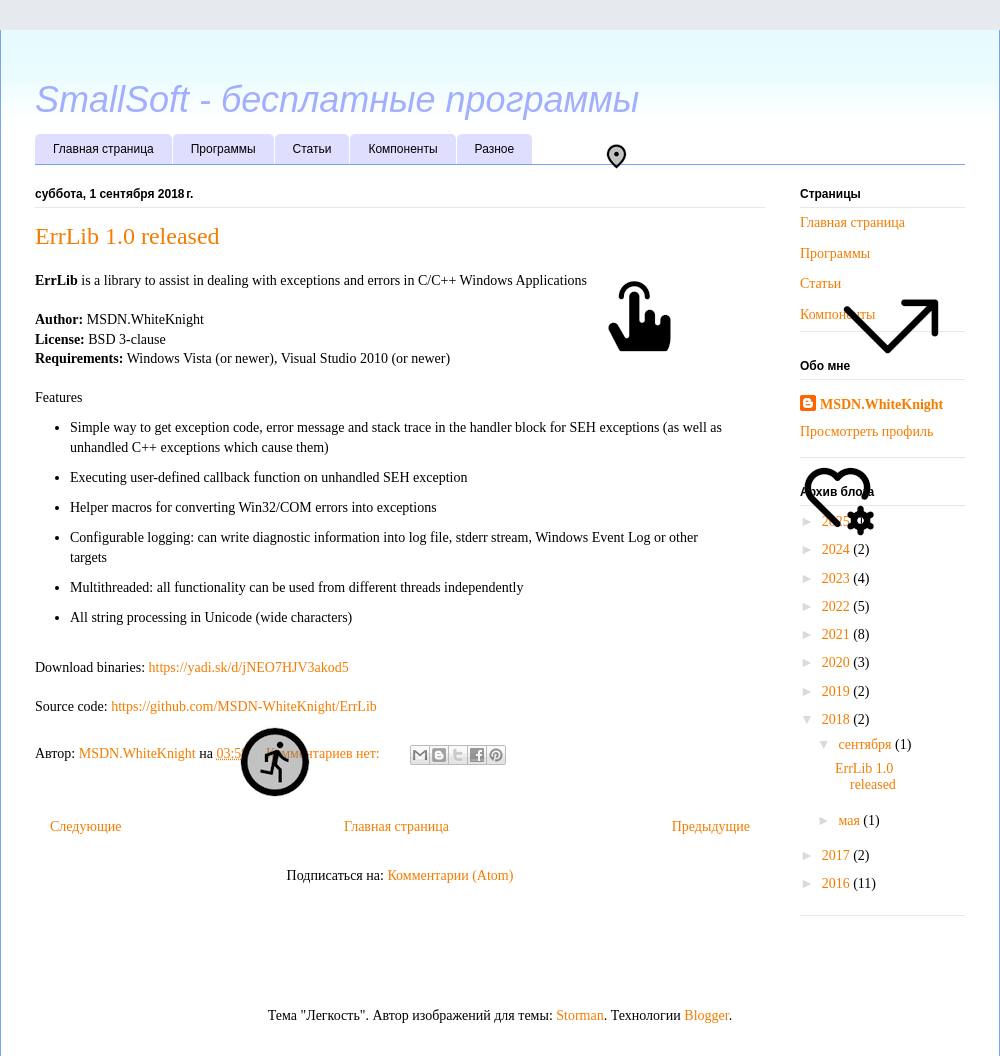 Image resolution: width=1000 pixels, height=1056 pixels. Describe the element at coordinates (616, 156) in the screenshot. I see `view or select a location on the map` at that location.